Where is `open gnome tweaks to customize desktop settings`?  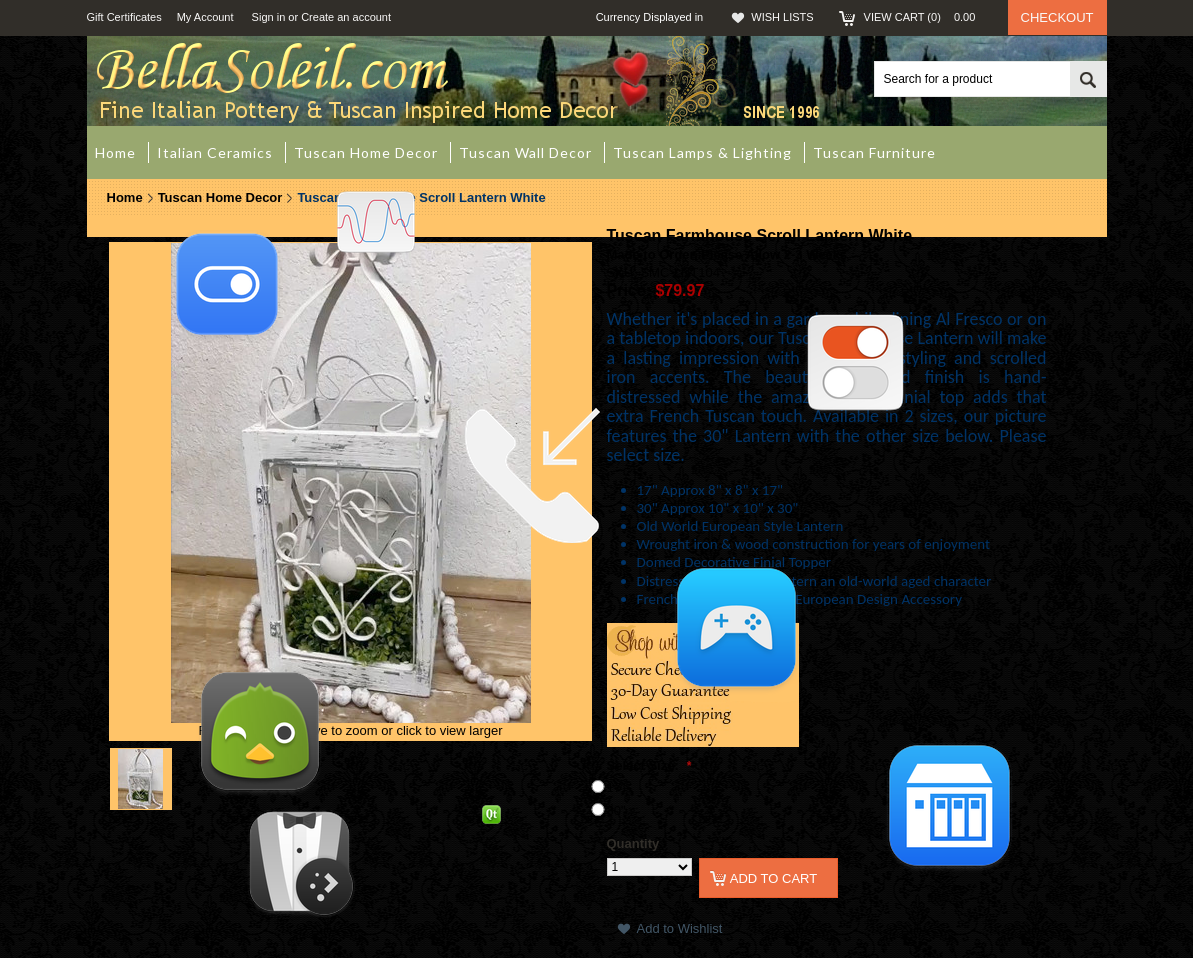 open gnome tweaks to customize desktop settings is located at coordinates (855, 362).